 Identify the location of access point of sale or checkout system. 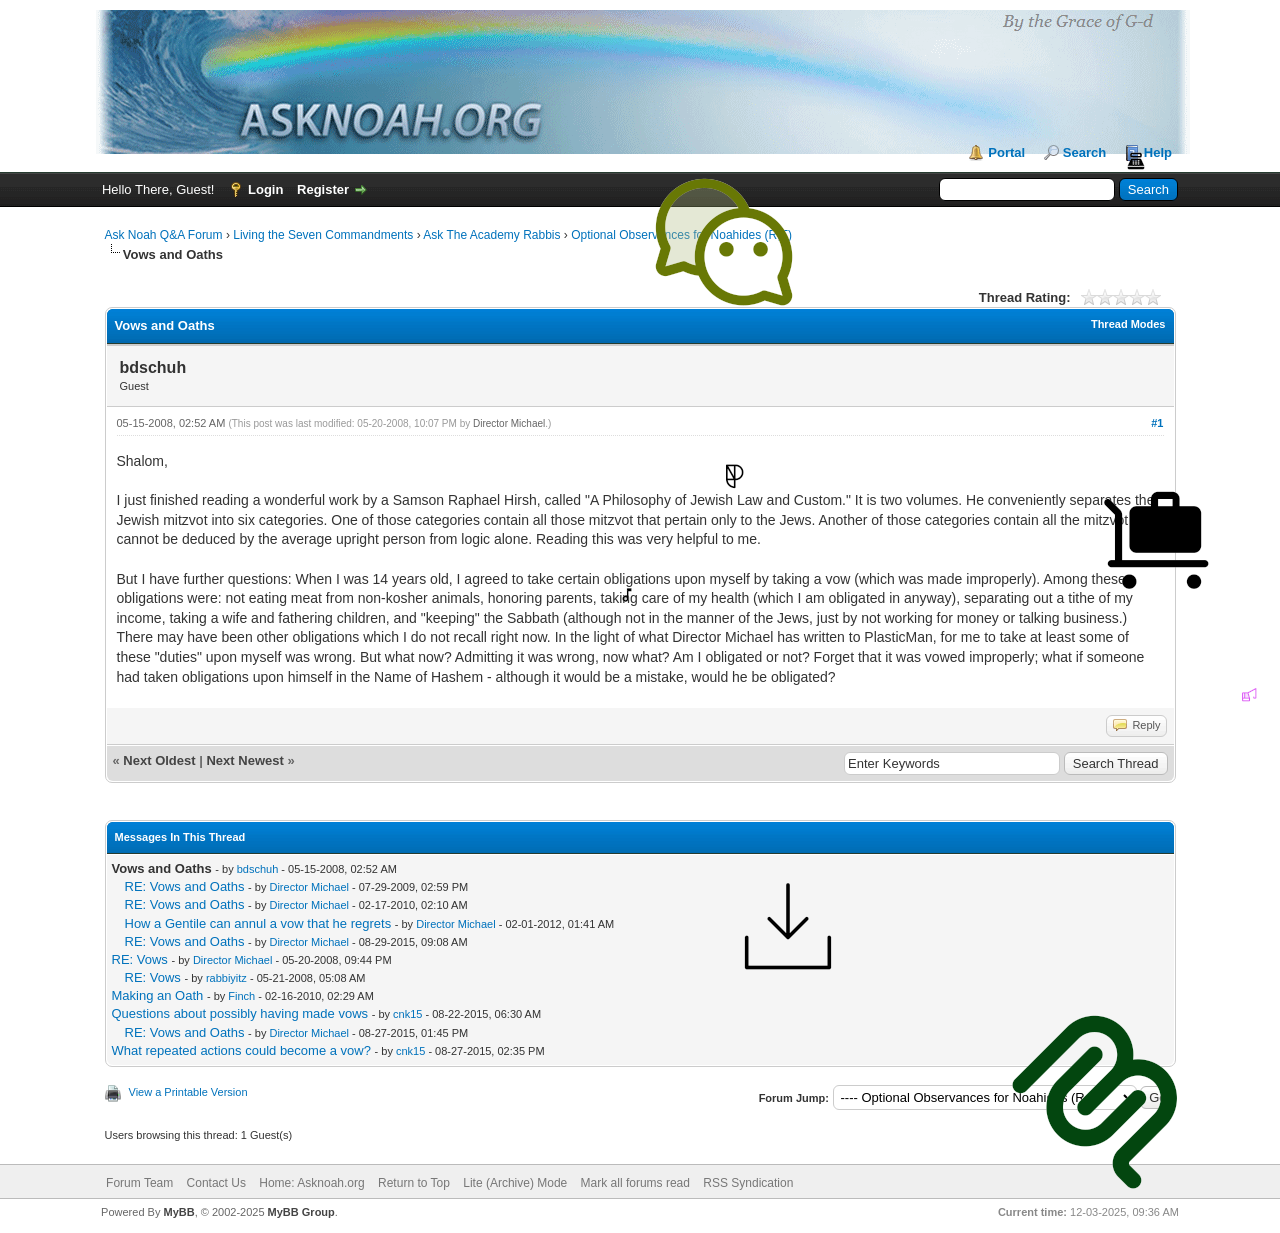
(1136, 161).